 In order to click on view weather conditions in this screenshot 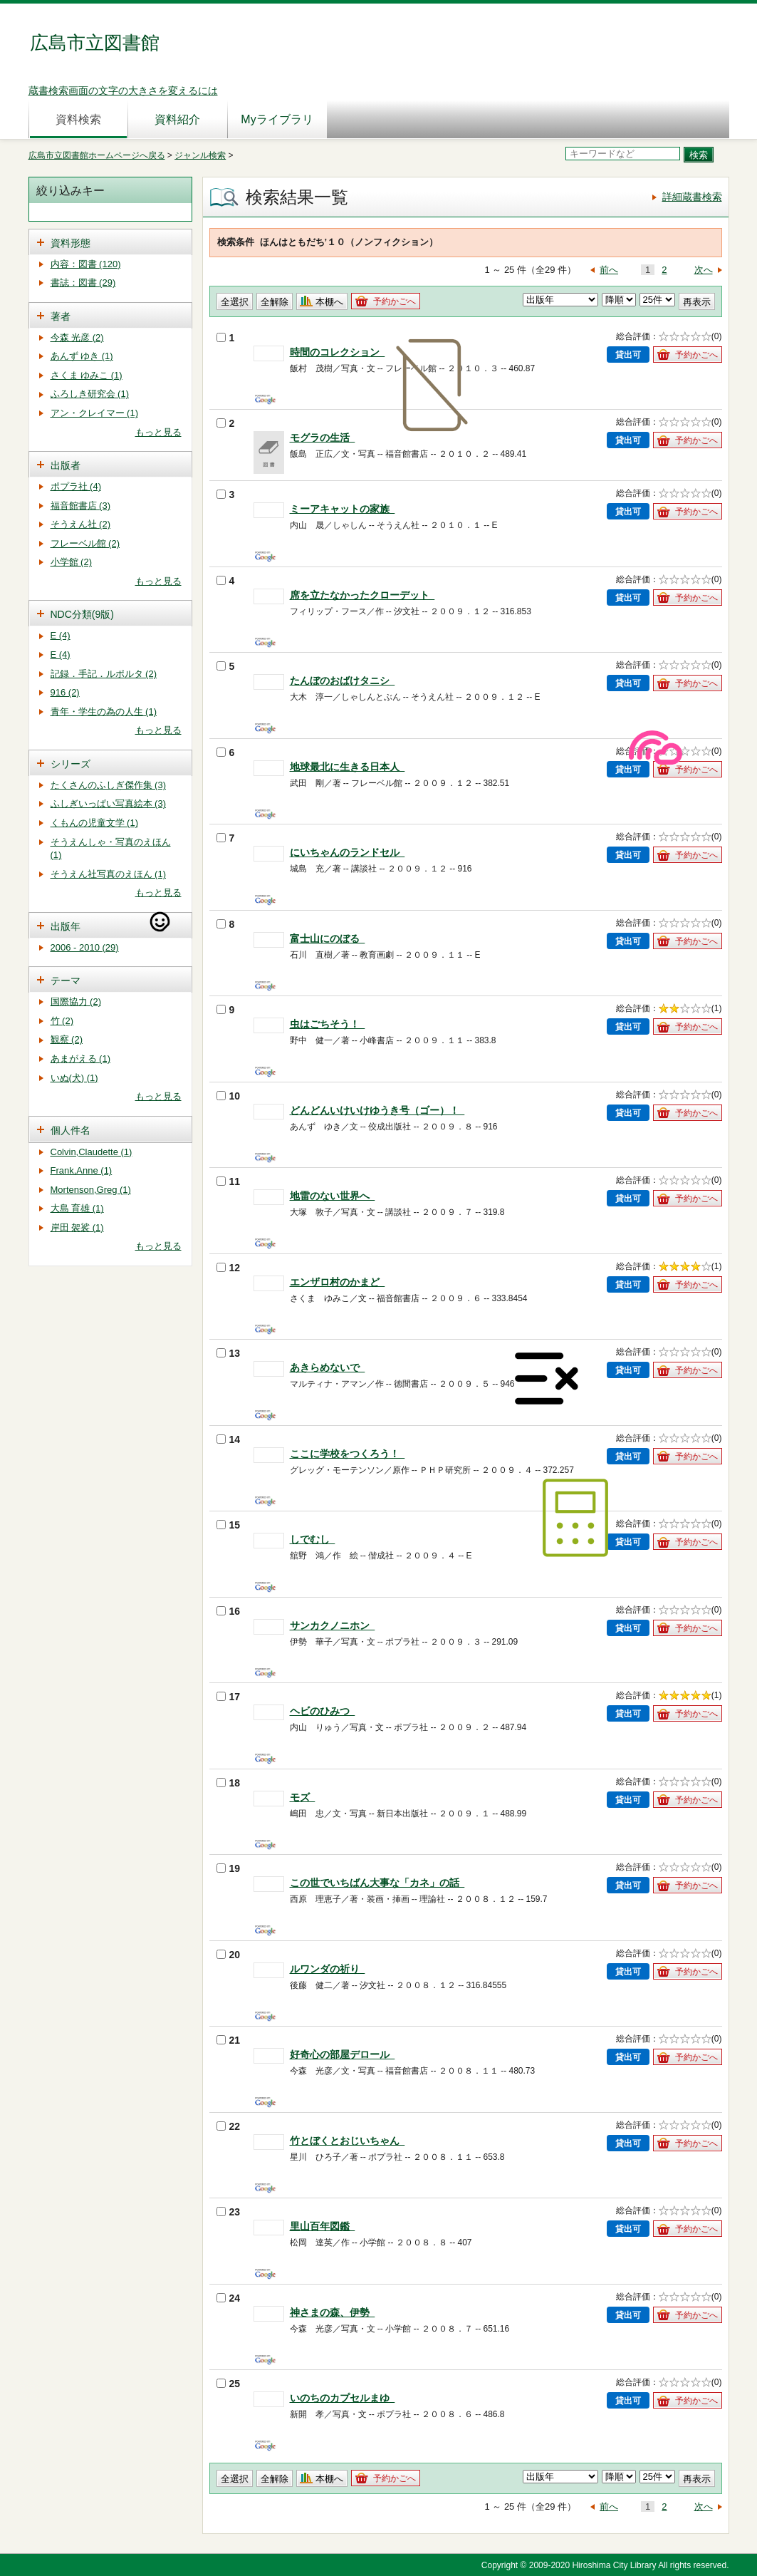, I will do `click(655, 747)`.